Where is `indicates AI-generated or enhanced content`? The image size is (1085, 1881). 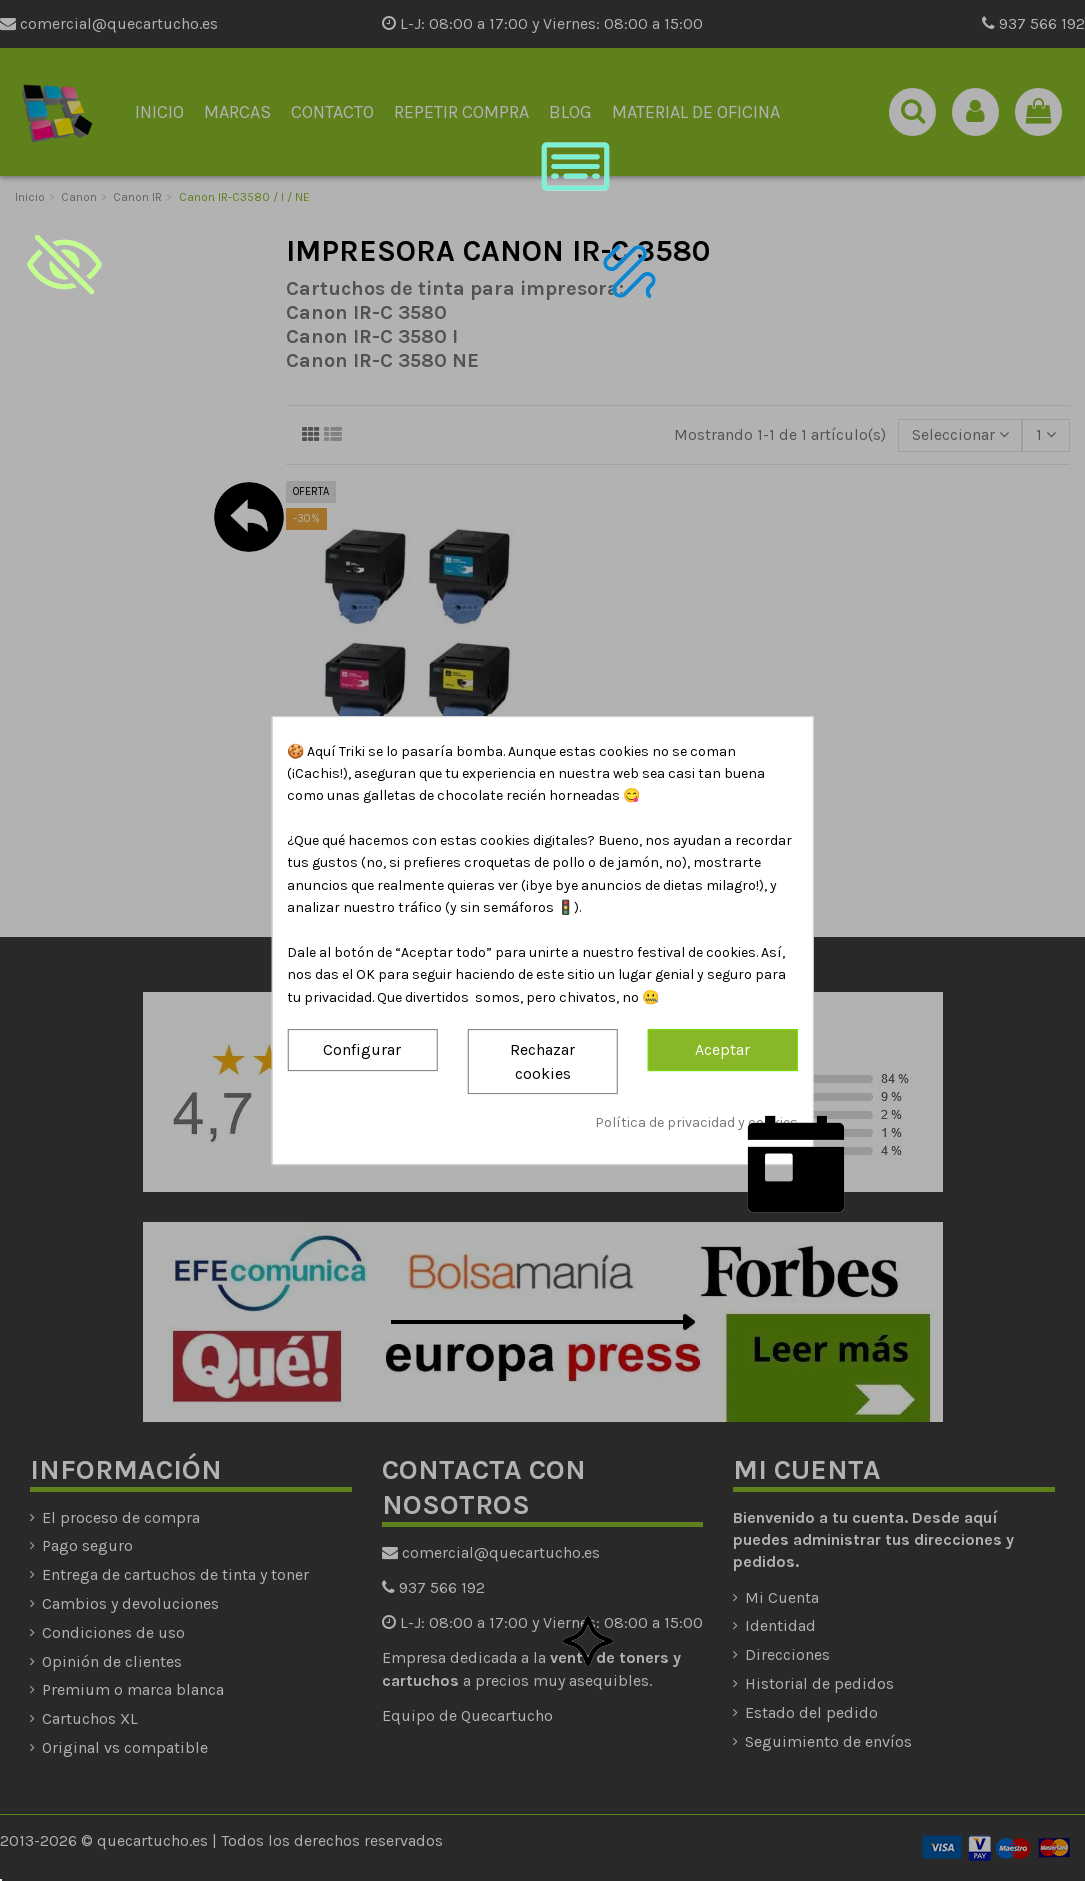 indicates AI-generated or enhanced content is located at coordinates (588, 1641).